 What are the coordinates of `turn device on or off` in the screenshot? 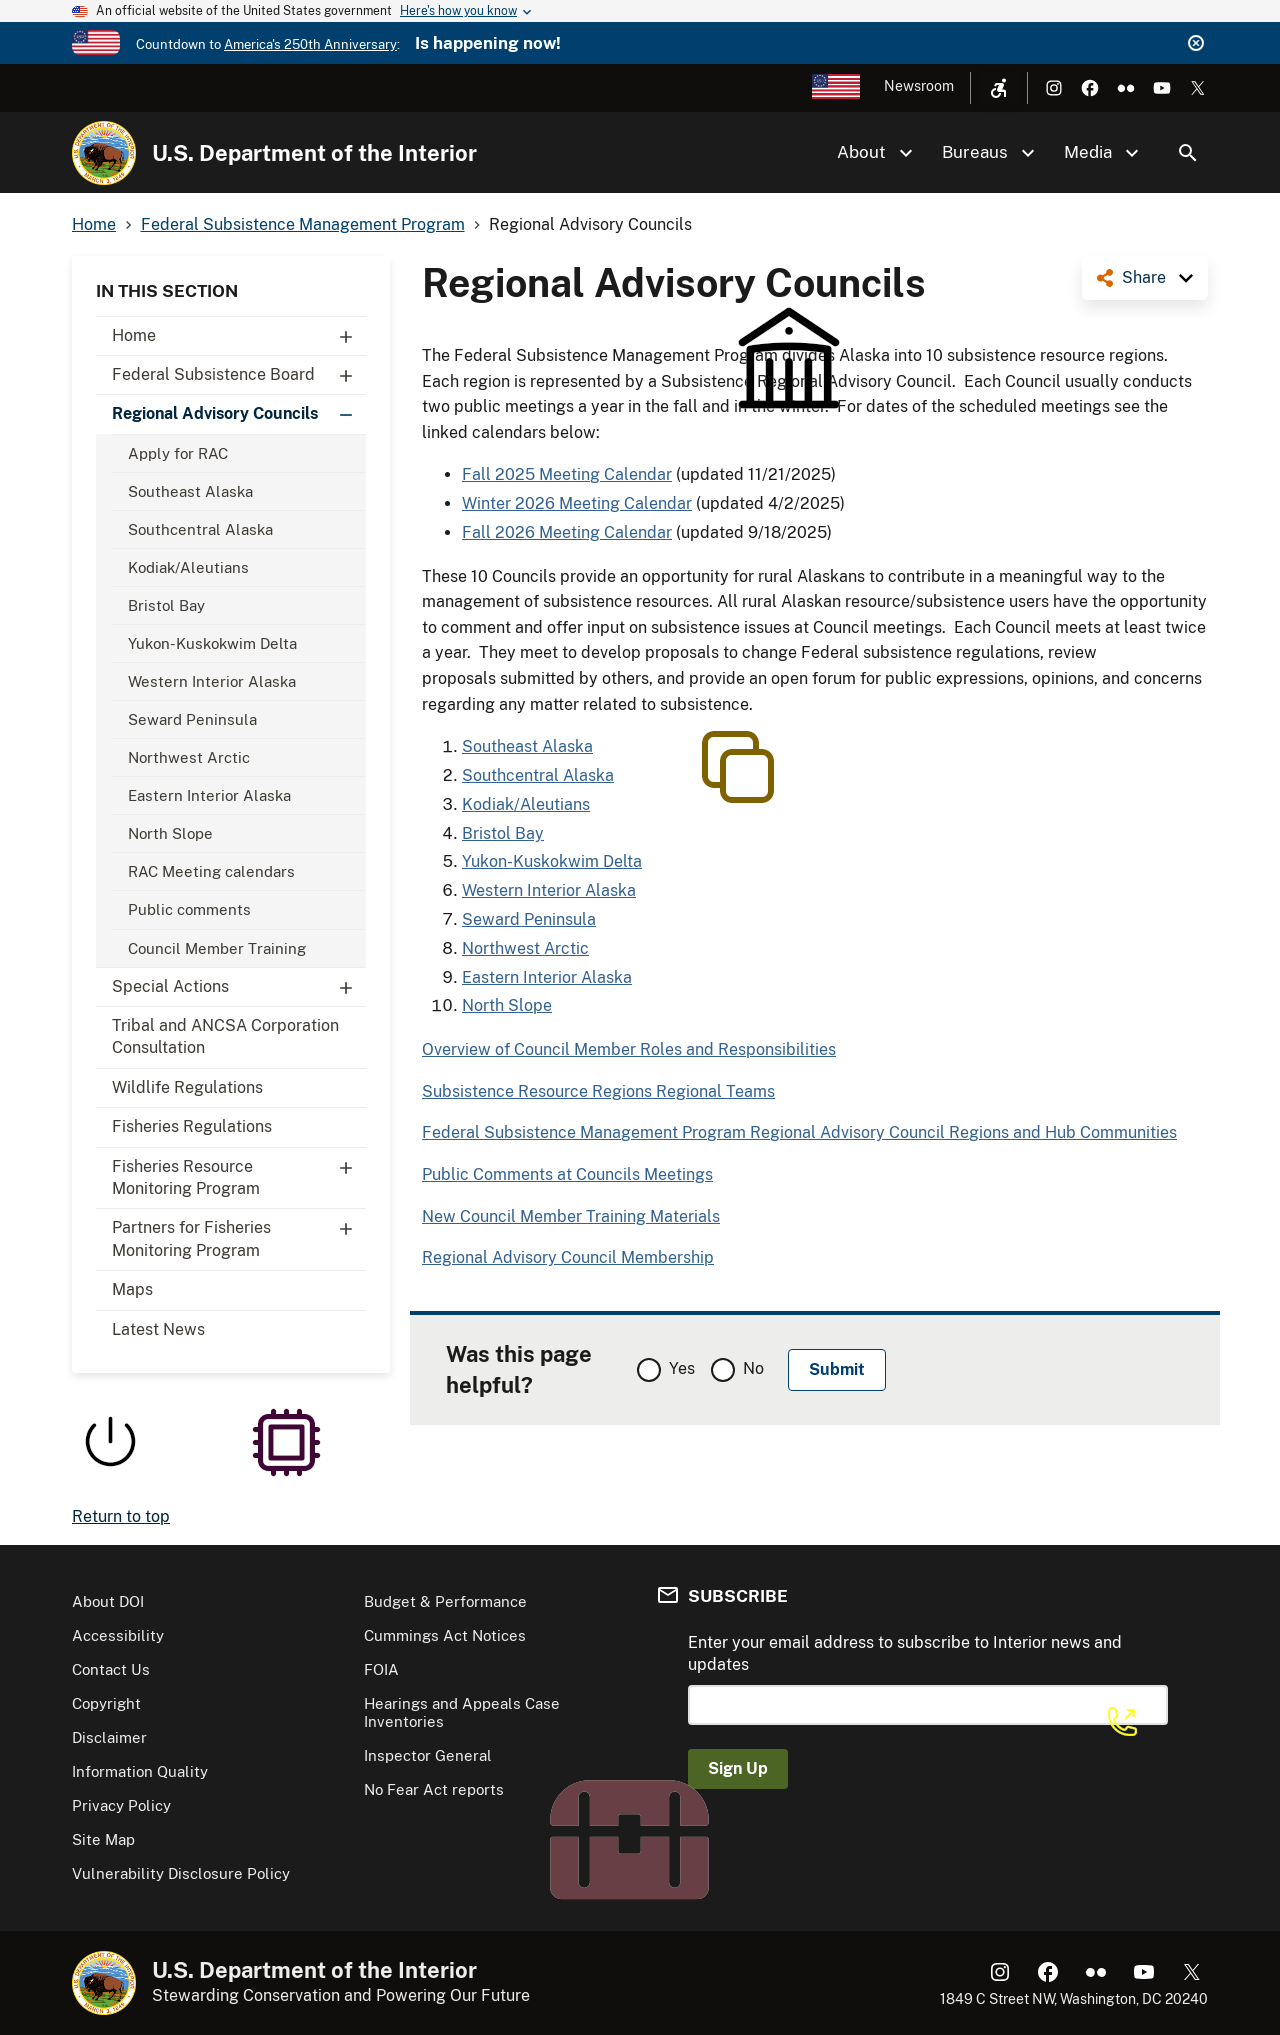 It's located at (110, 1441).